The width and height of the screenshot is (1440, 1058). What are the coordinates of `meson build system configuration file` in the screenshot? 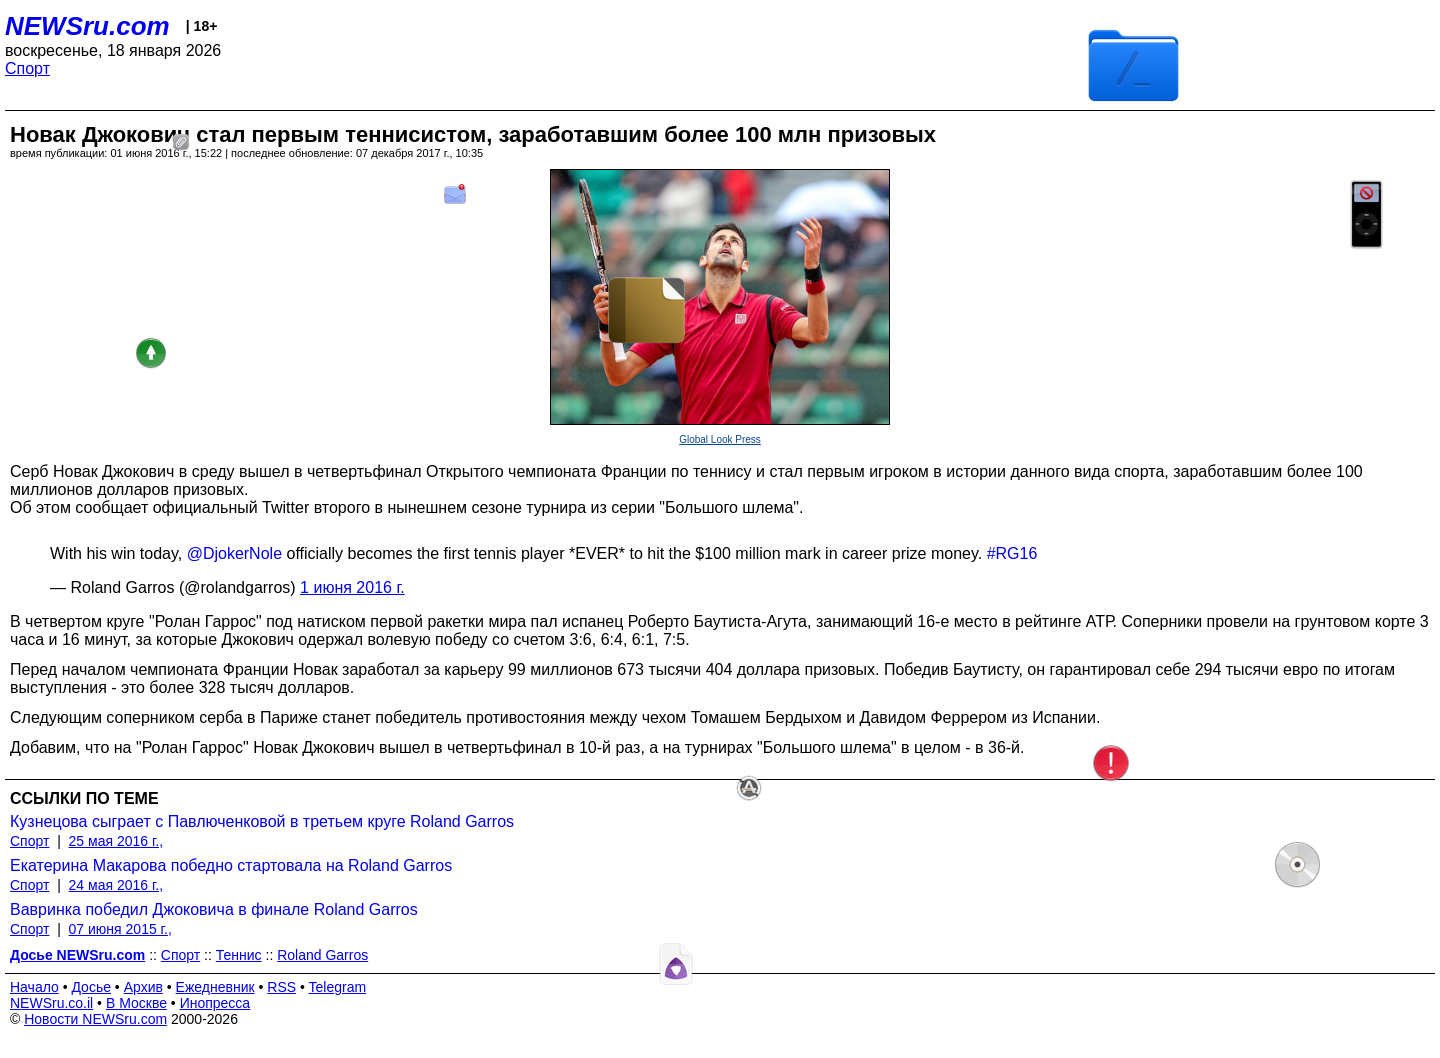 It's located at (676, 964).